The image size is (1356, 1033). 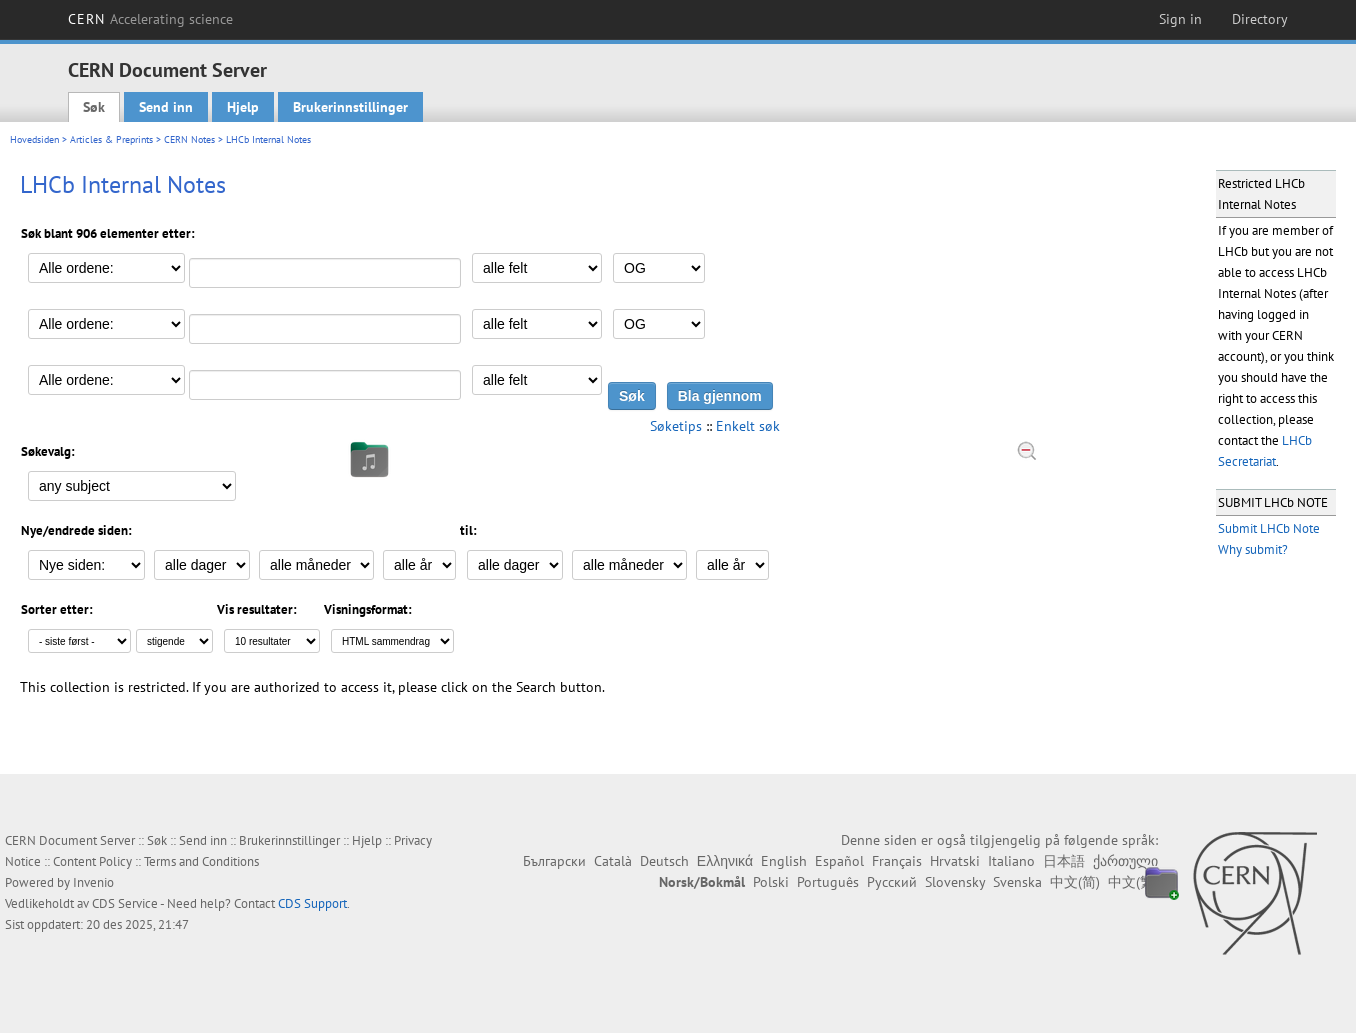 What do you see at coordinates (369, 459) in the screenshot?
I see `open your music folder` at bounding box center [369, 459].